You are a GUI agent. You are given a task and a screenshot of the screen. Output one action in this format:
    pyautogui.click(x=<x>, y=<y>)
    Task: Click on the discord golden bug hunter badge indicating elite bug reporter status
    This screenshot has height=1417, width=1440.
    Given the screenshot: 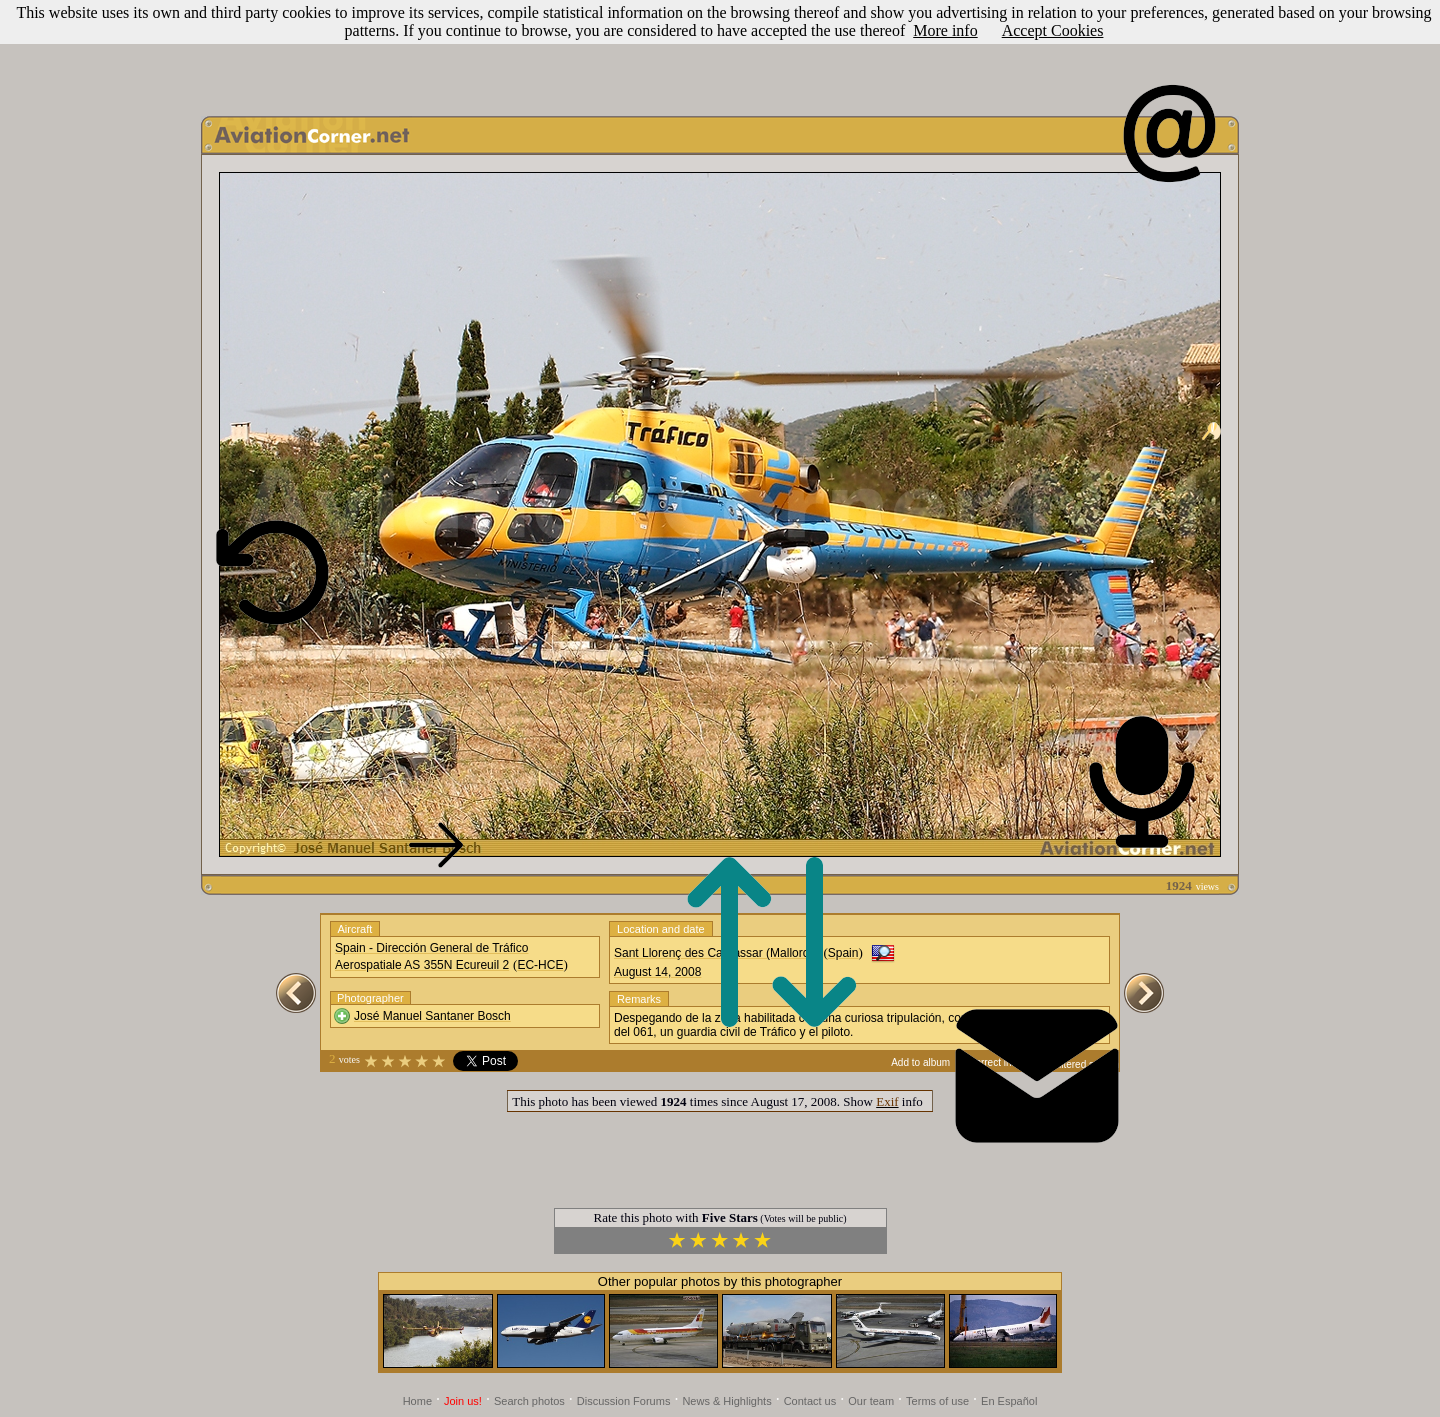 What is the action you would take?
    pyautogui.click(x=1211, y=431)
    